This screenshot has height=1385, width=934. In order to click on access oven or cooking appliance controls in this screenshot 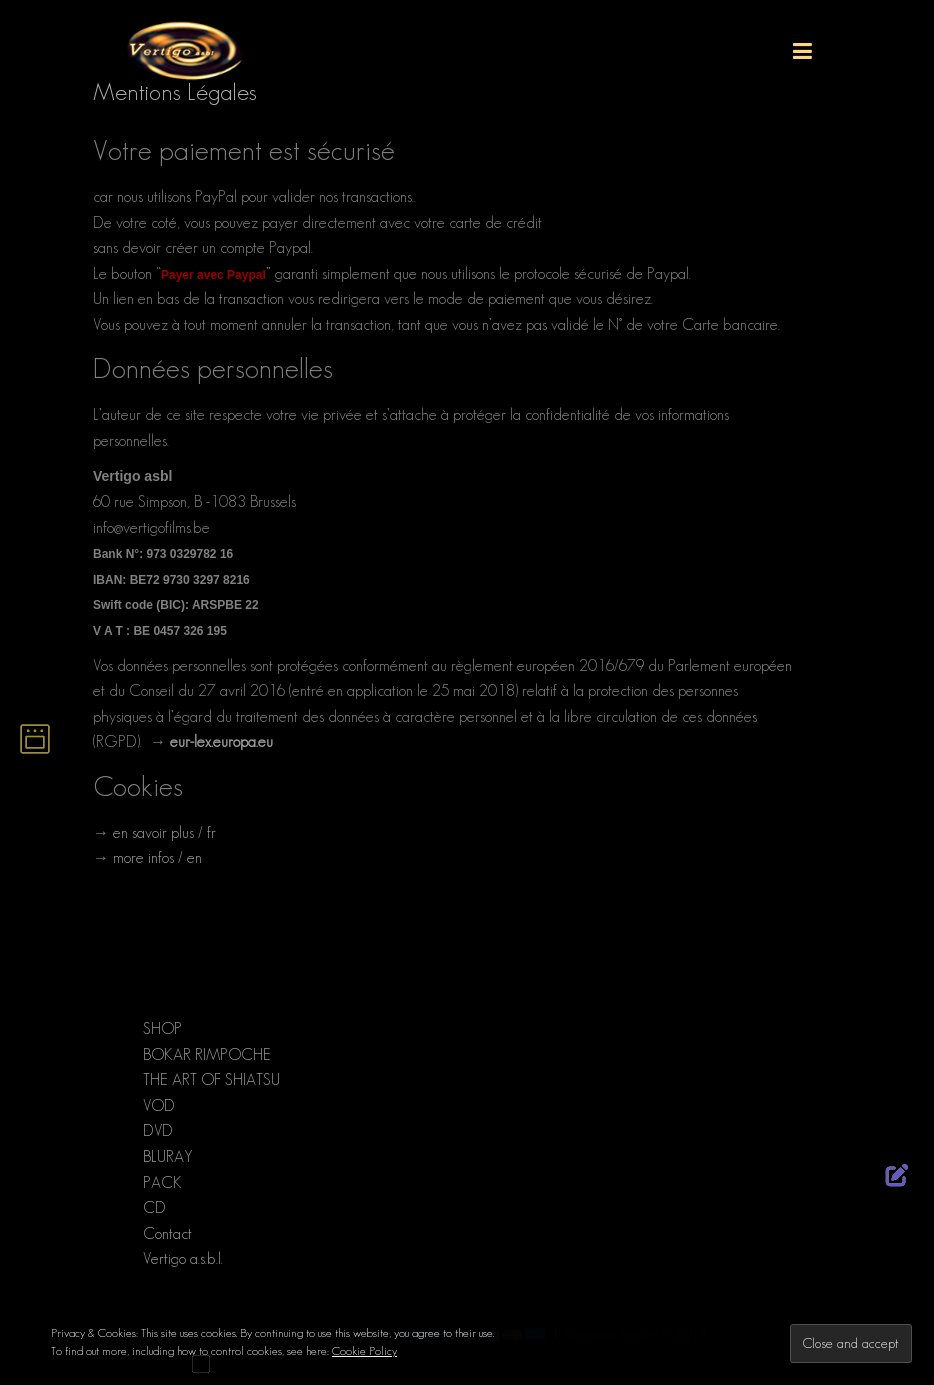, I will do `click(35, 739)`.